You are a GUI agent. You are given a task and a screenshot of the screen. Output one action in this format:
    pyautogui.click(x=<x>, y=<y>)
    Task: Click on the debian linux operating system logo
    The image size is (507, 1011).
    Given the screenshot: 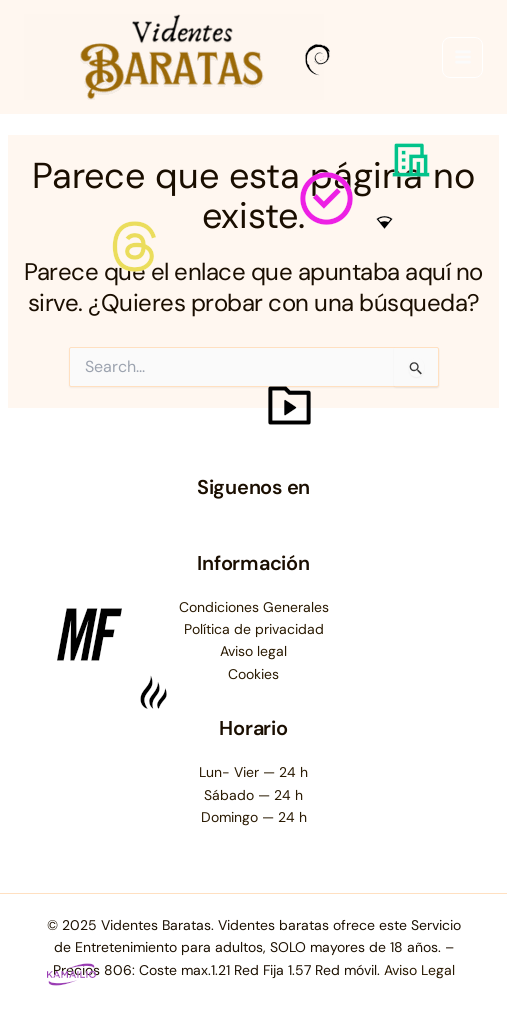 What is the action you would take?
    pyautogui.click(x=317, y=59)
    